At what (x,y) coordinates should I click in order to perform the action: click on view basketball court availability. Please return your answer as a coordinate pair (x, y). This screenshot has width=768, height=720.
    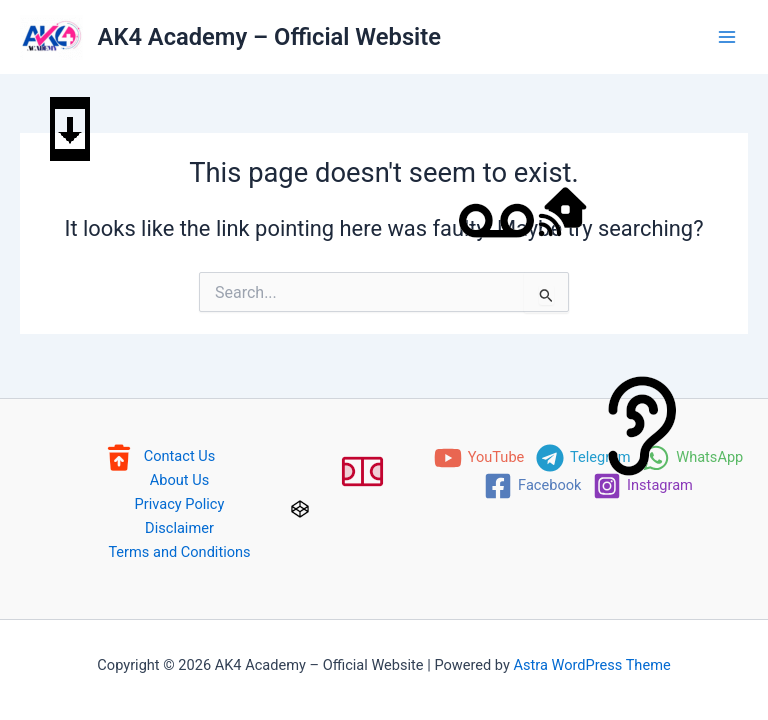
    Looking at the image, I should click on (362, 471).